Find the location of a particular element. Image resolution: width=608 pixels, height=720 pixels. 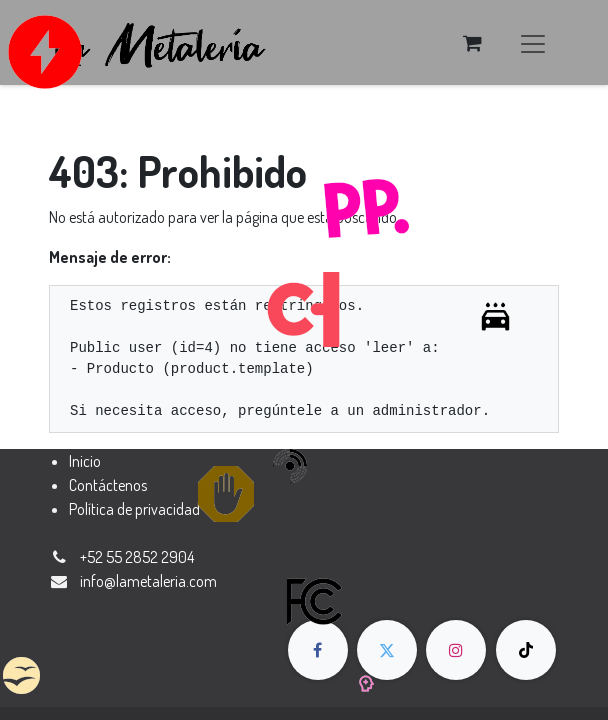

paddy power logo - link to betting and gaming services is located at coordinates (366, 208).